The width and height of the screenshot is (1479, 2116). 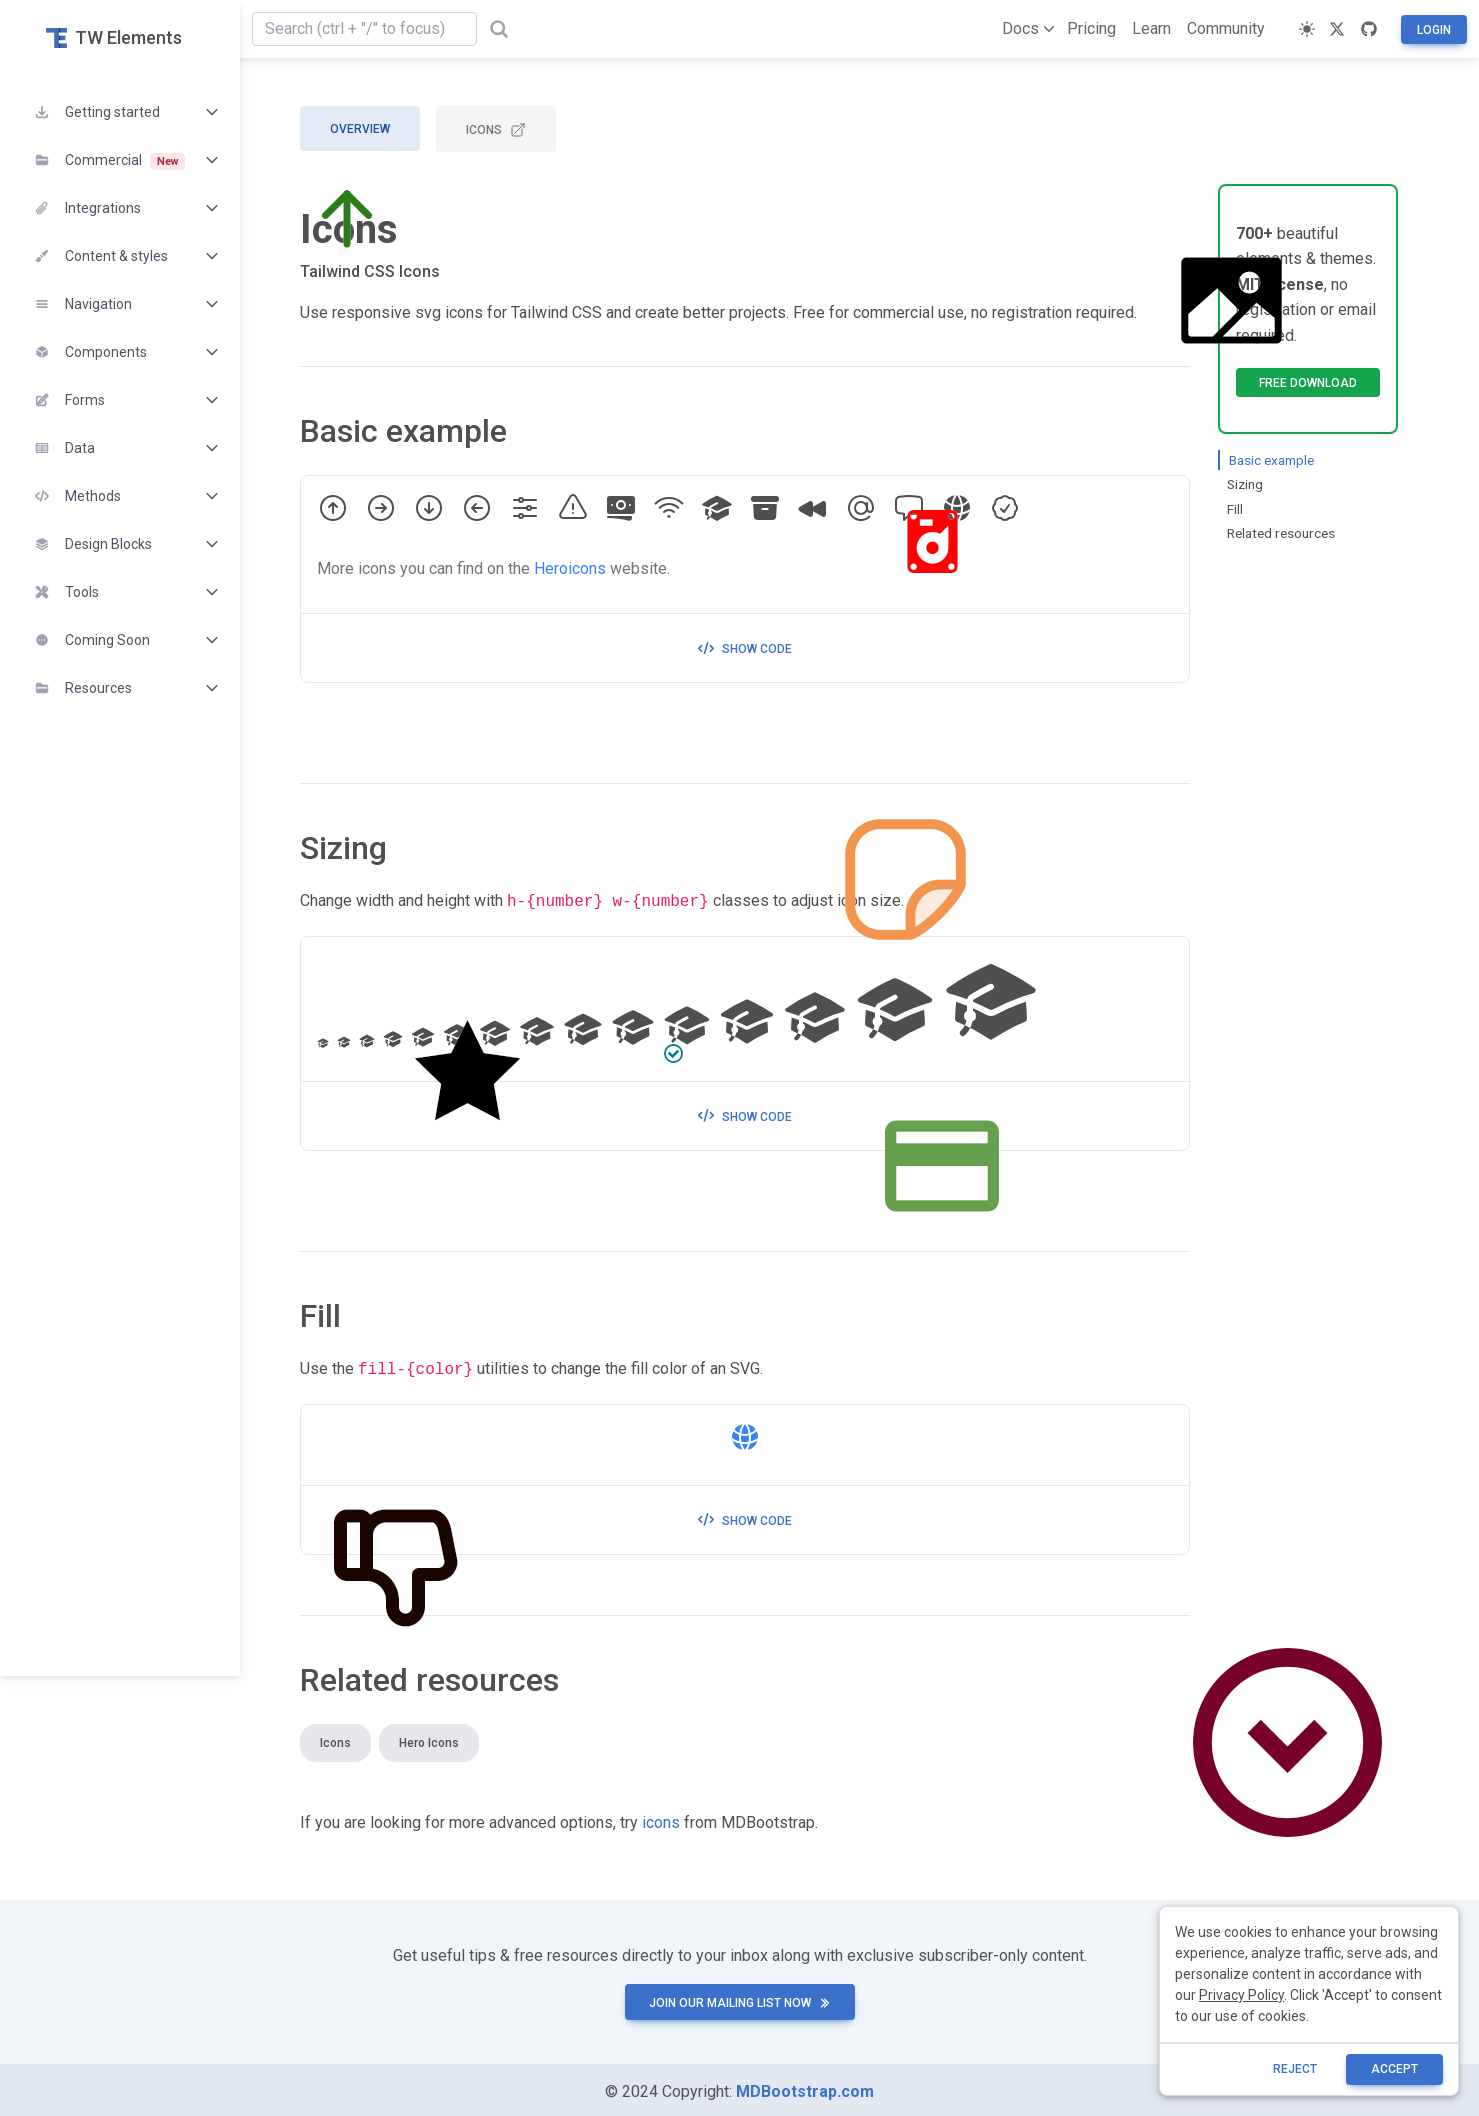 I want to click on indicates task or action completed successfully, so click(x=673, y=1053).